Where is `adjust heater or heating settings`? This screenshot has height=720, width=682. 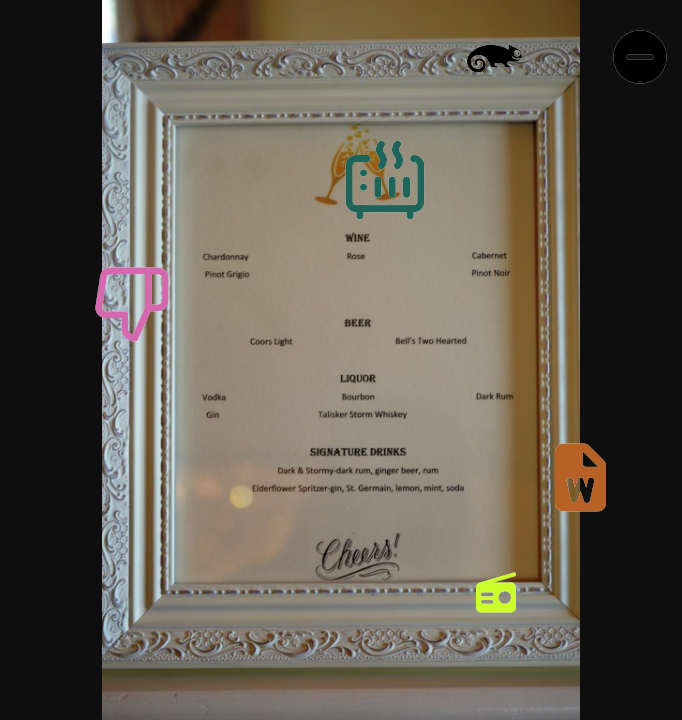
adjust heater or heating settings is located at coordinates (385, 180).